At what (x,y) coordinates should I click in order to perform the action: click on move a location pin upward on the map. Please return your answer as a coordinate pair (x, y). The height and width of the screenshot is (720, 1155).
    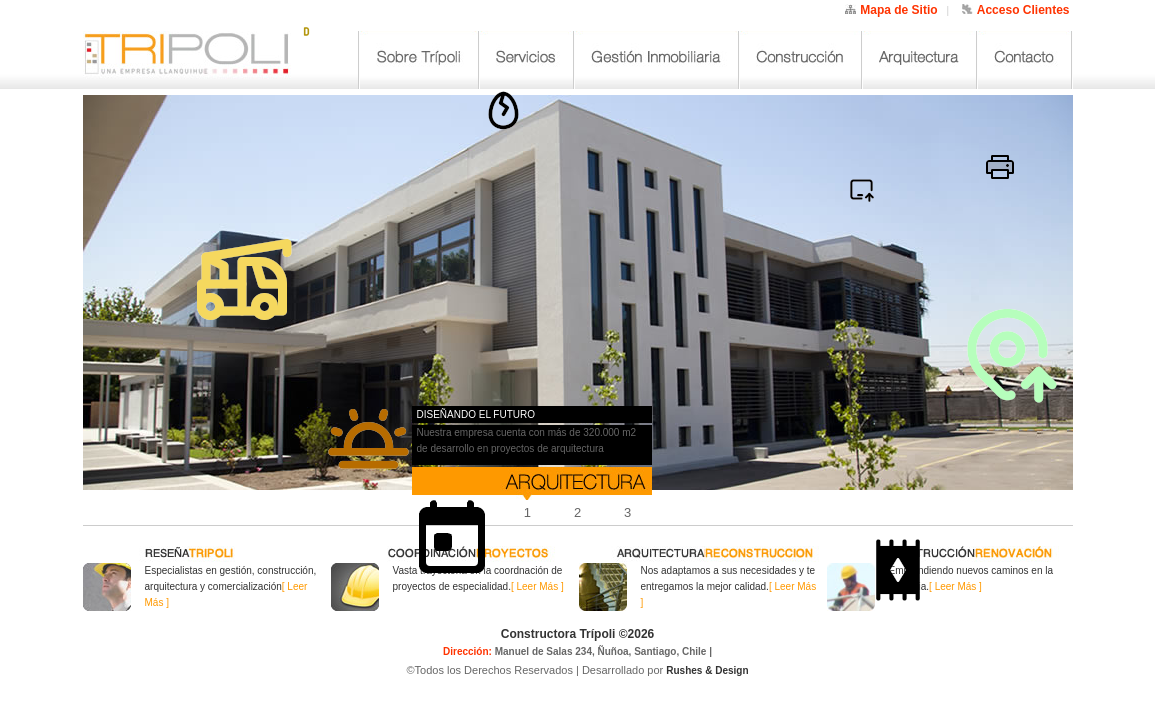
    Looking at the image, I should click on (1007, 353).